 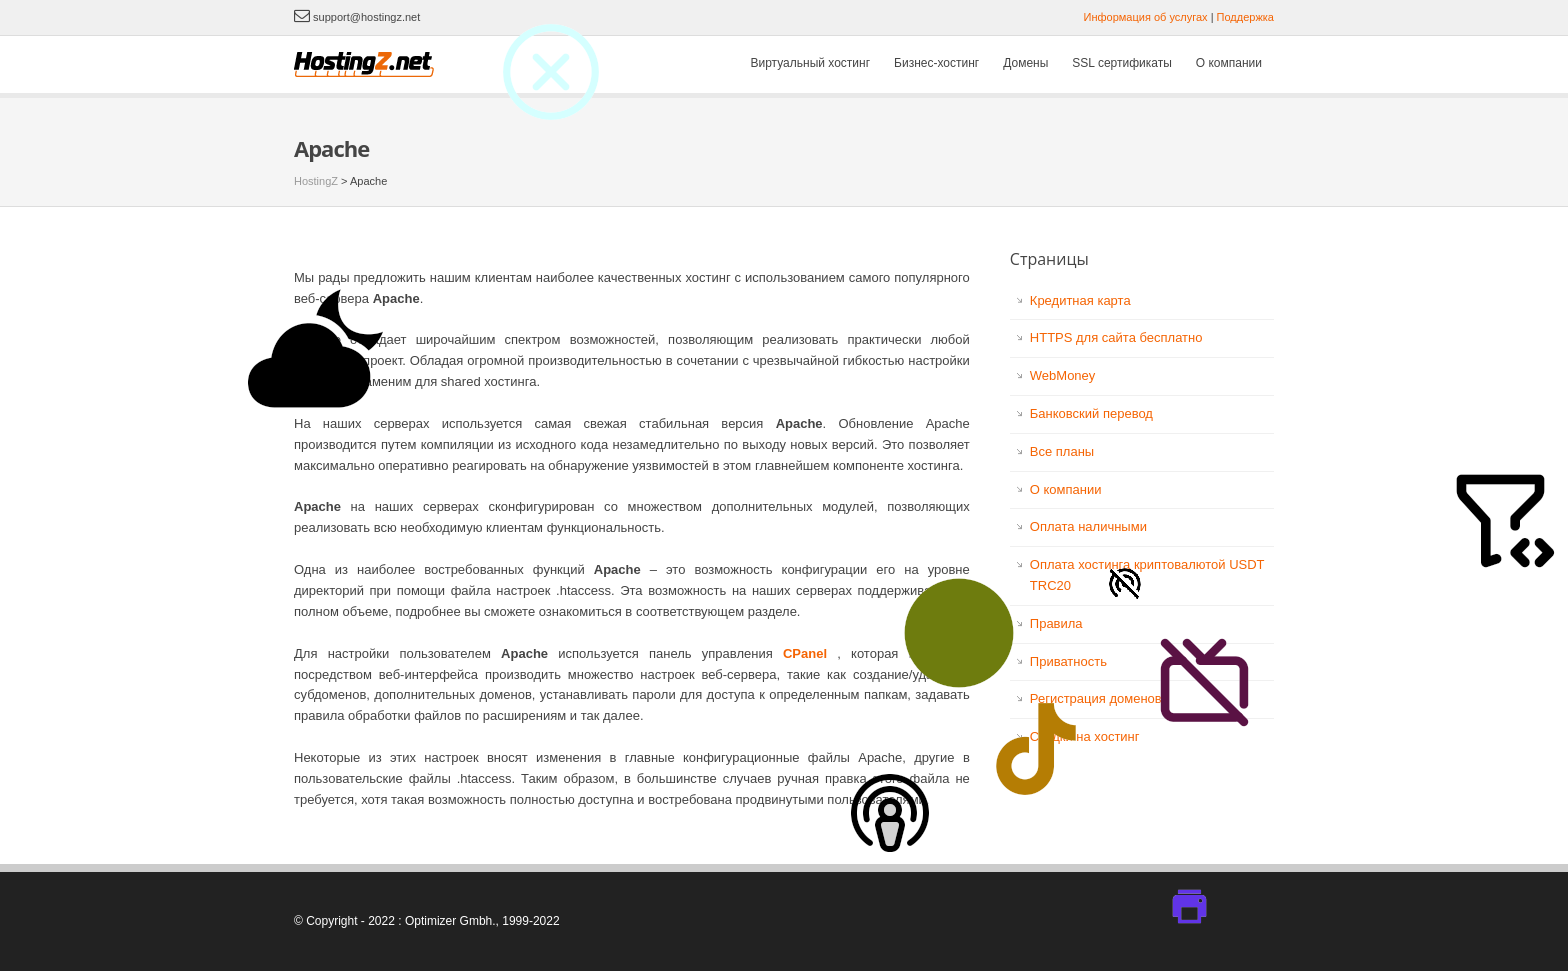 I want to click on close or dismiss a dialog, so click(x=551, y=72).